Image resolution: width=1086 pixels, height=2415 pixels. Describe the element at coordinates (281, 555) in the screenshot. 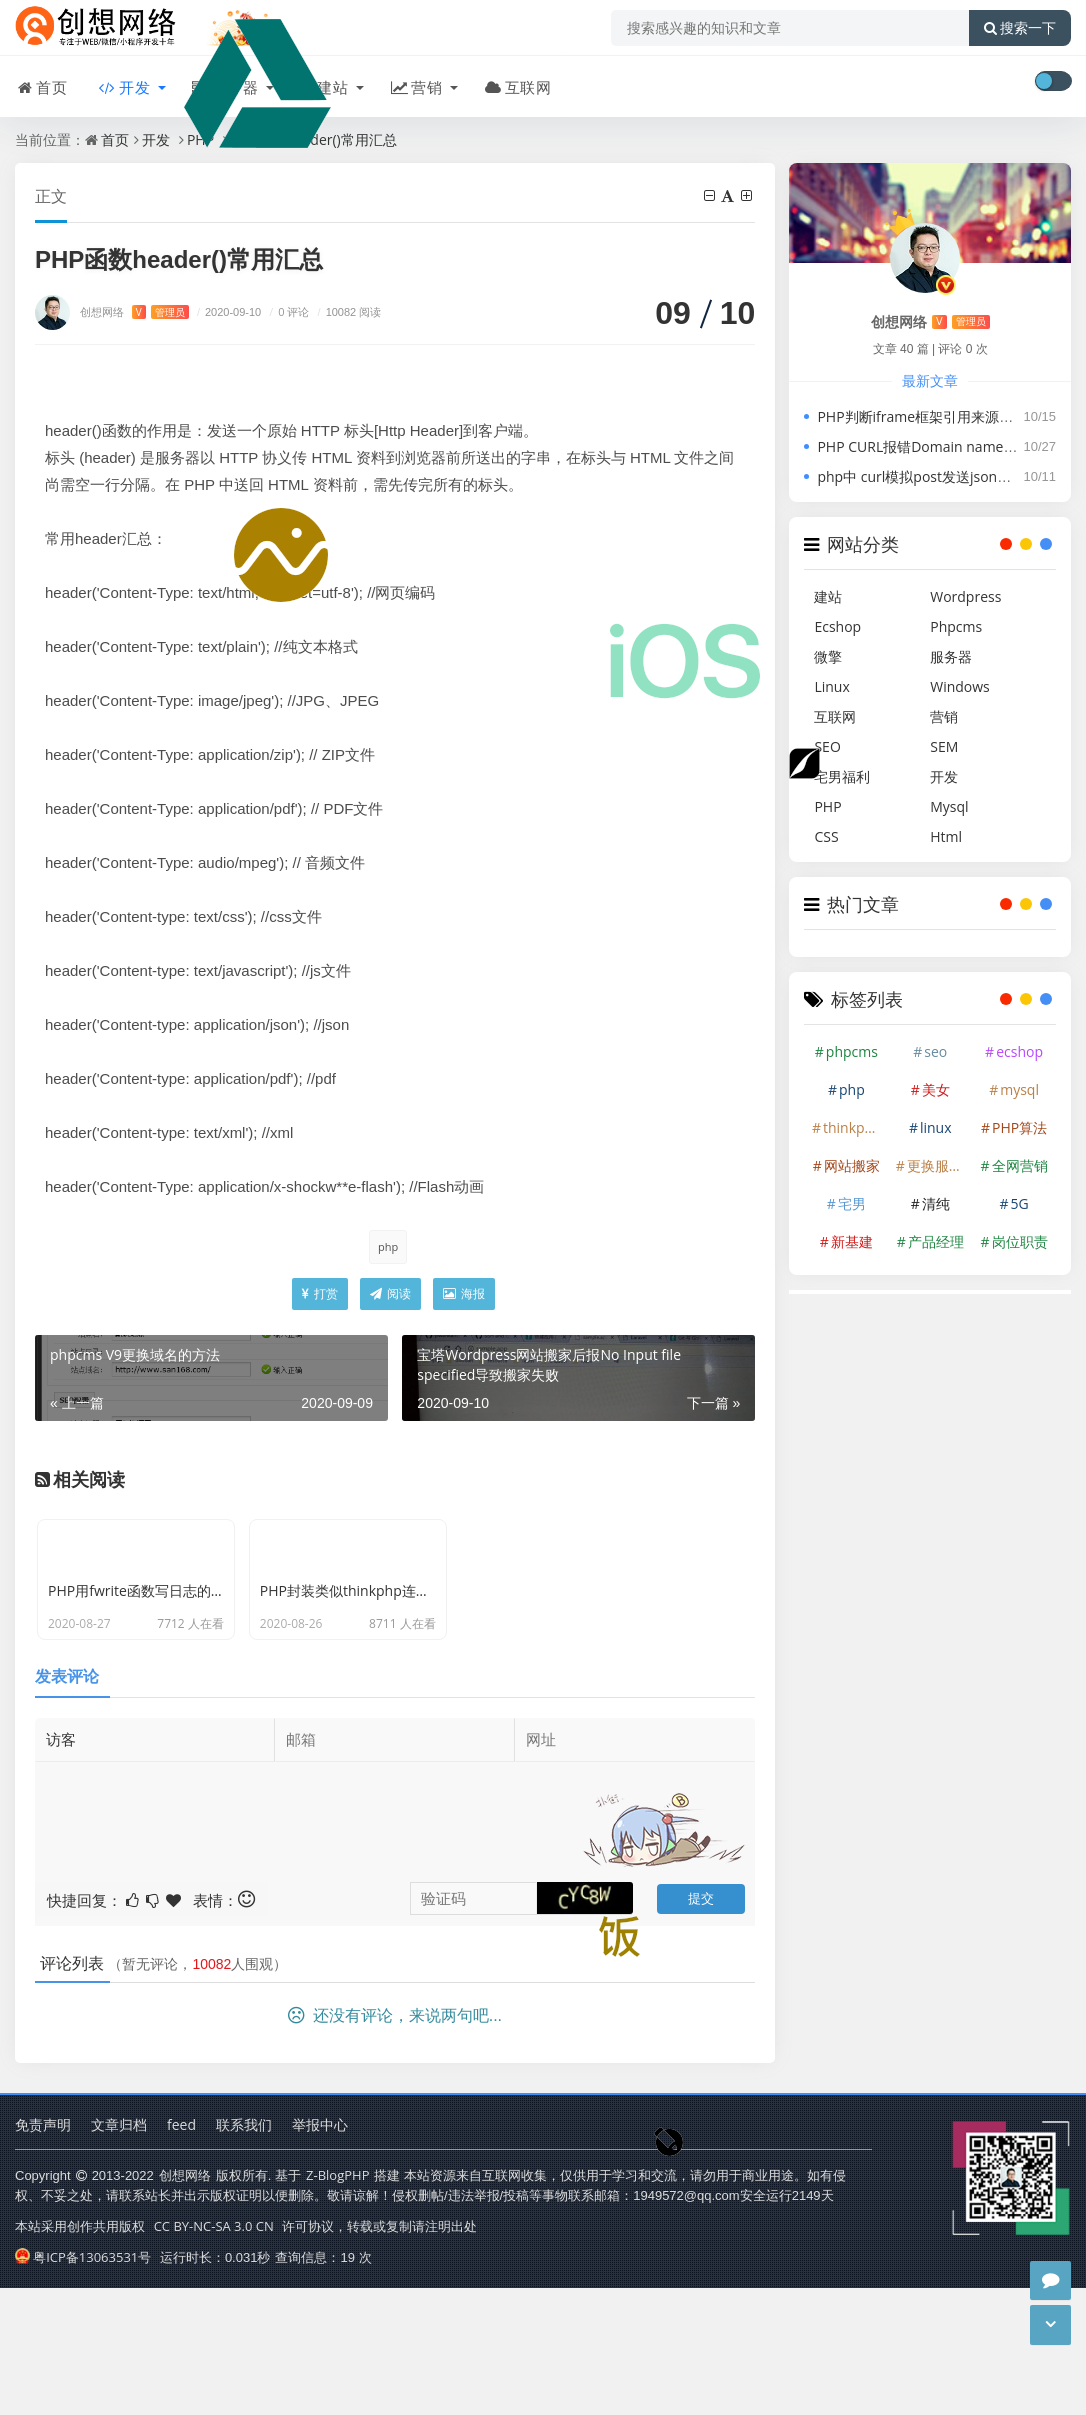

I see `cesium platform logo` at that location.